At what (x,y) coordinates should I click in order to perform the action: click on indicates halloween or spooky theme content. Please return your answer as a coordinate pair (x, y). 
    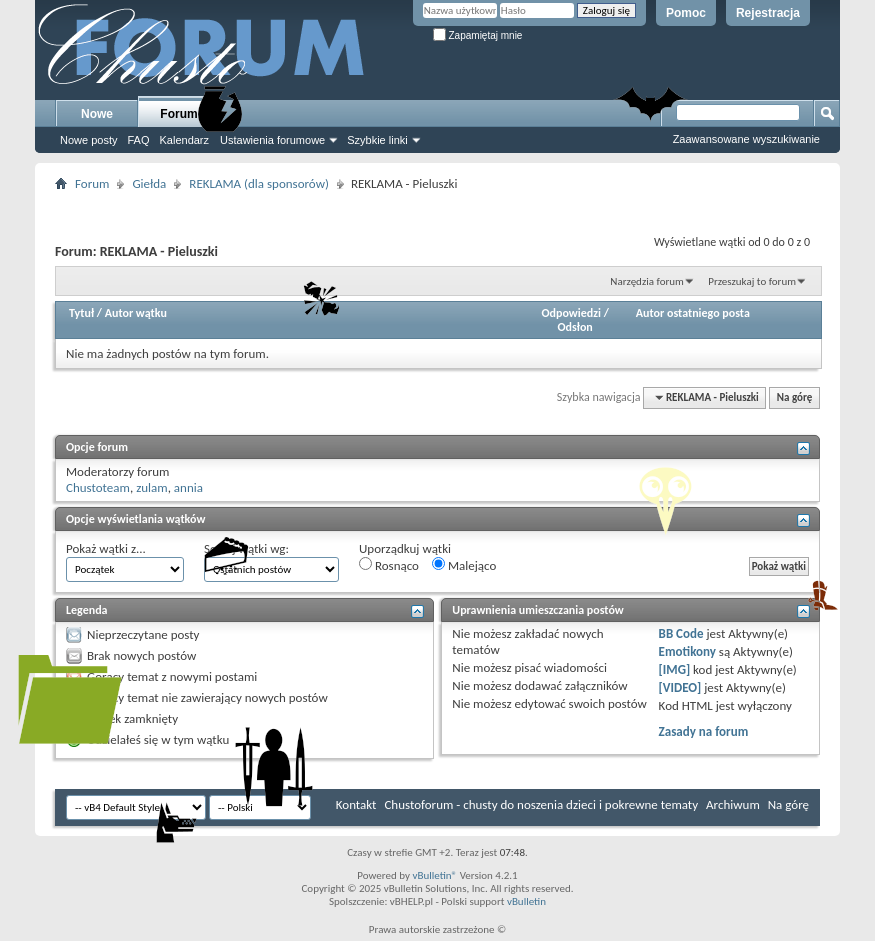
    Looking at the image, I should click on (650, 104).